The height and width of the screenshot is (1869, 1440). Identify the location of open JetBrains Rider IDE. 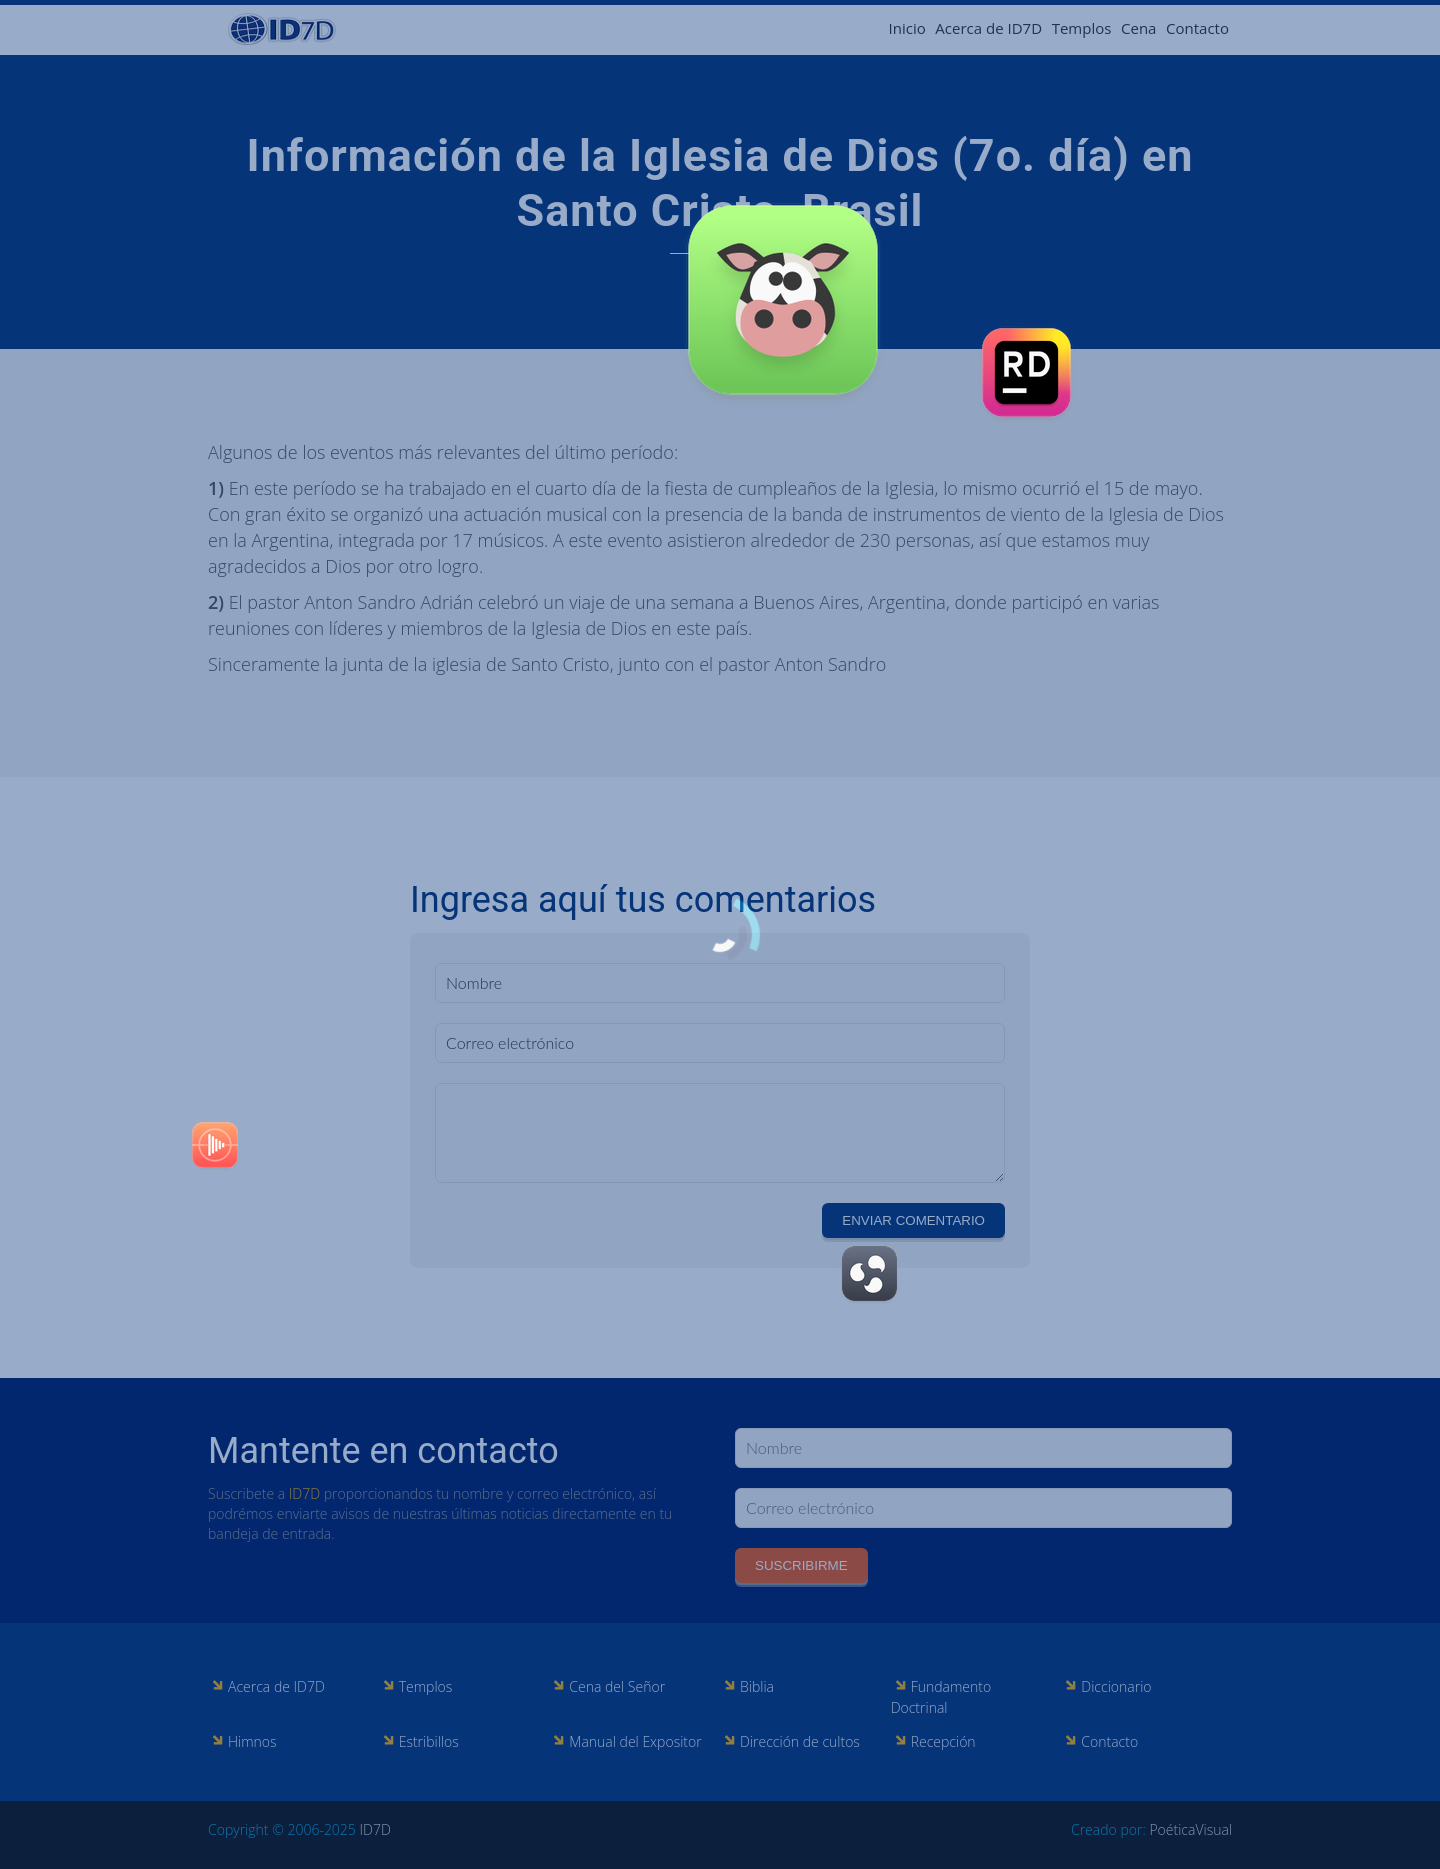
(1026, 372).